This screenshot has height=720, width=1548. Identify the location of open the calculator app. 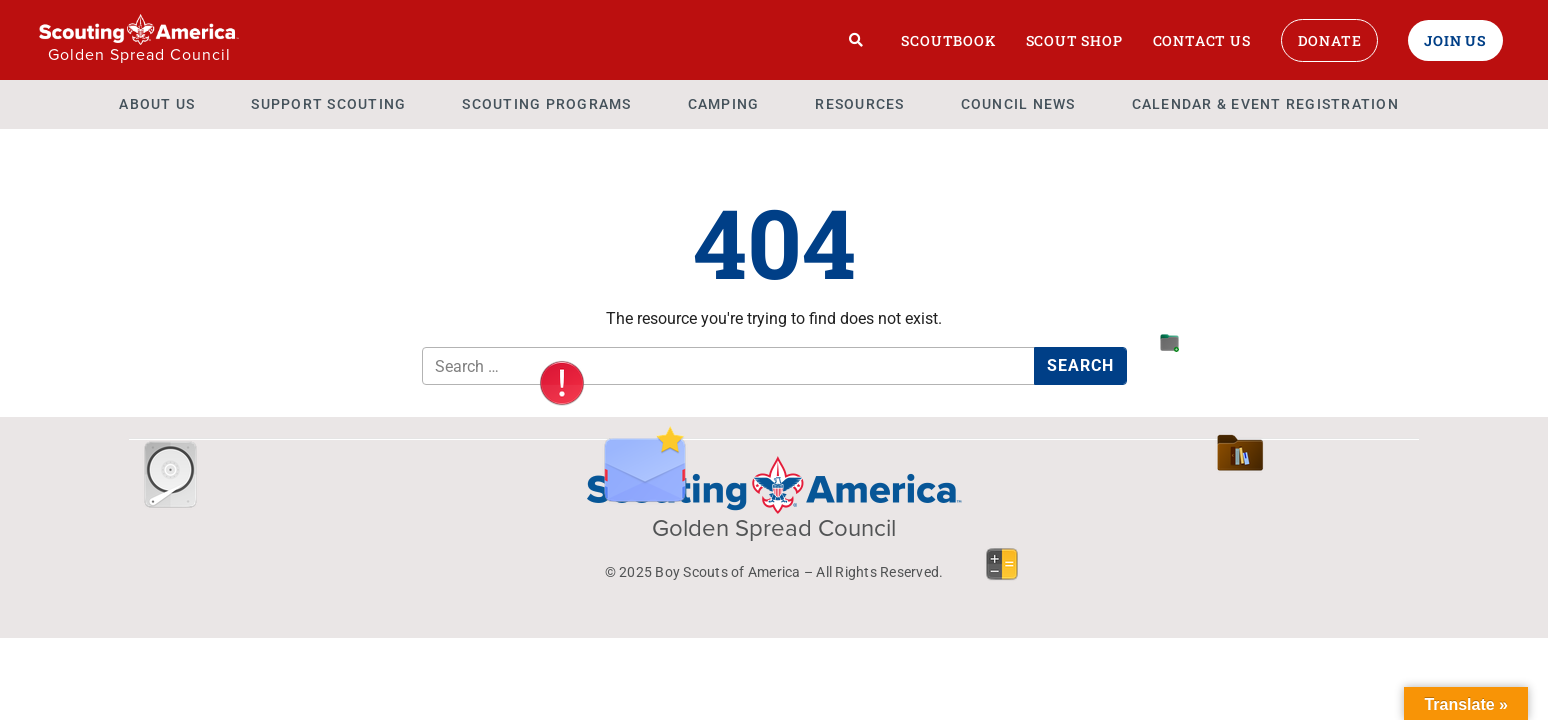
(1002, 564).